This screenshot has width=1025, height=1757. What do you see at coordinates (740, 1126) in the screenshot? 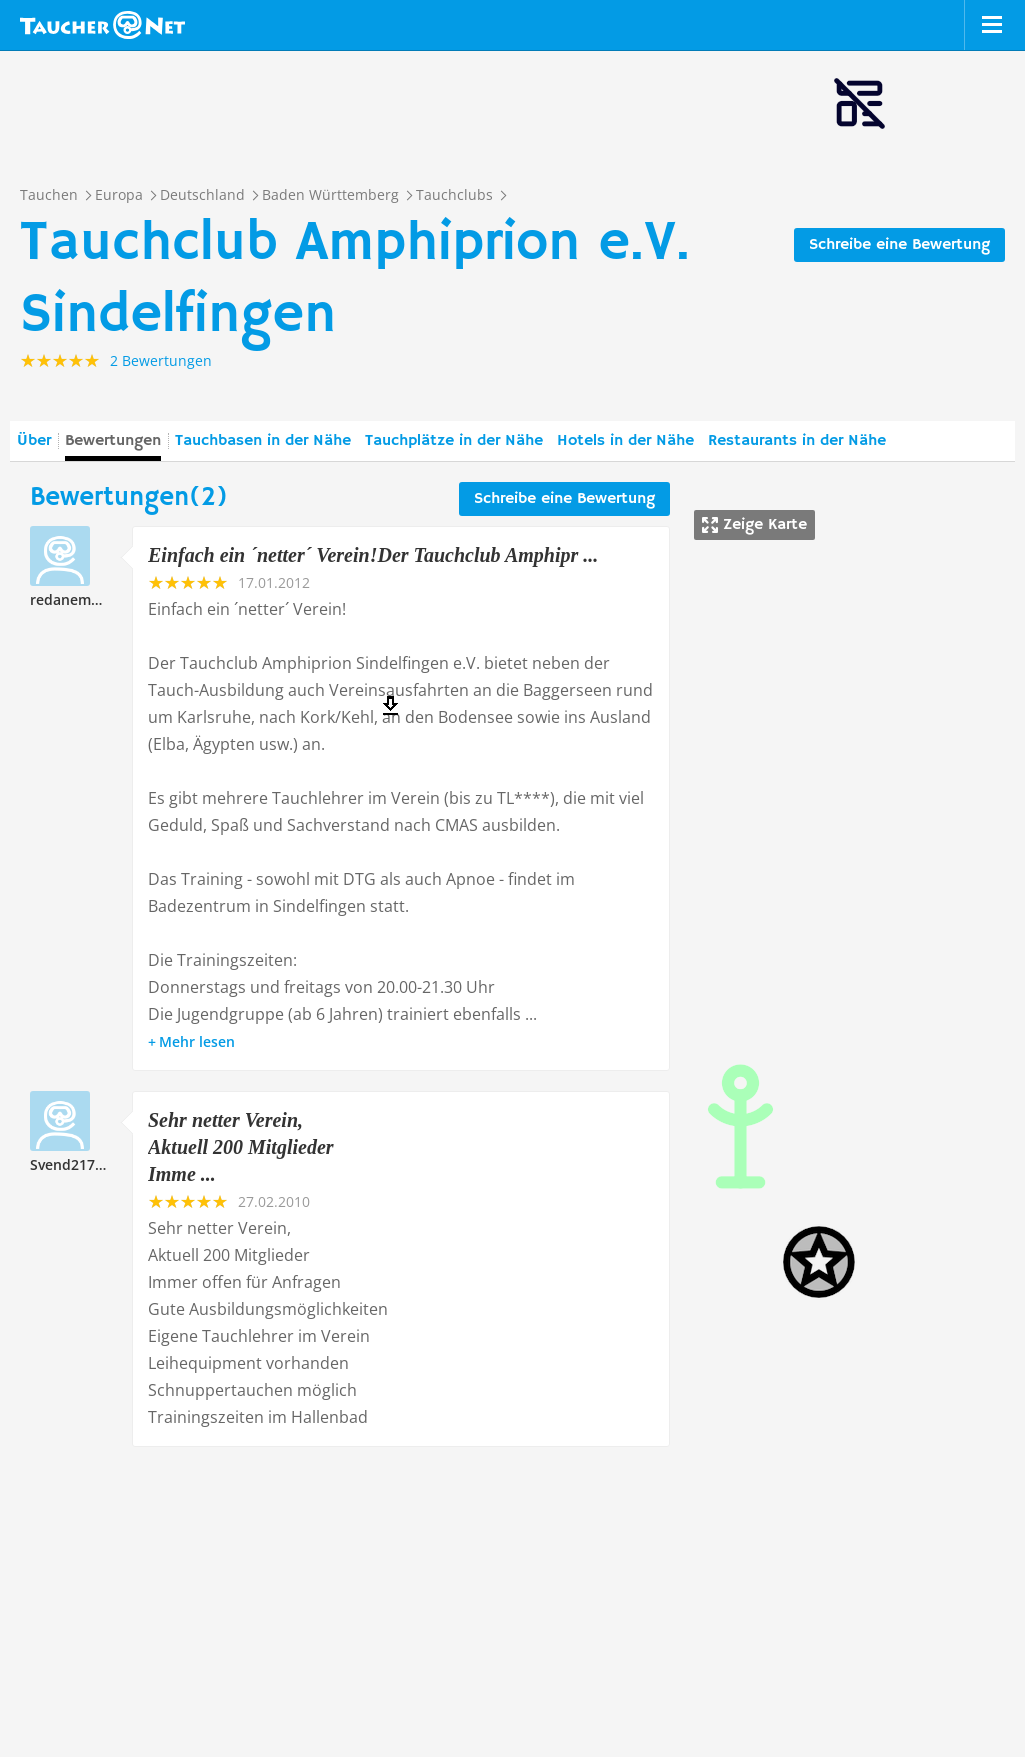
I see `browse clothing or wardrobe items` at bounding box center [740, 1126].